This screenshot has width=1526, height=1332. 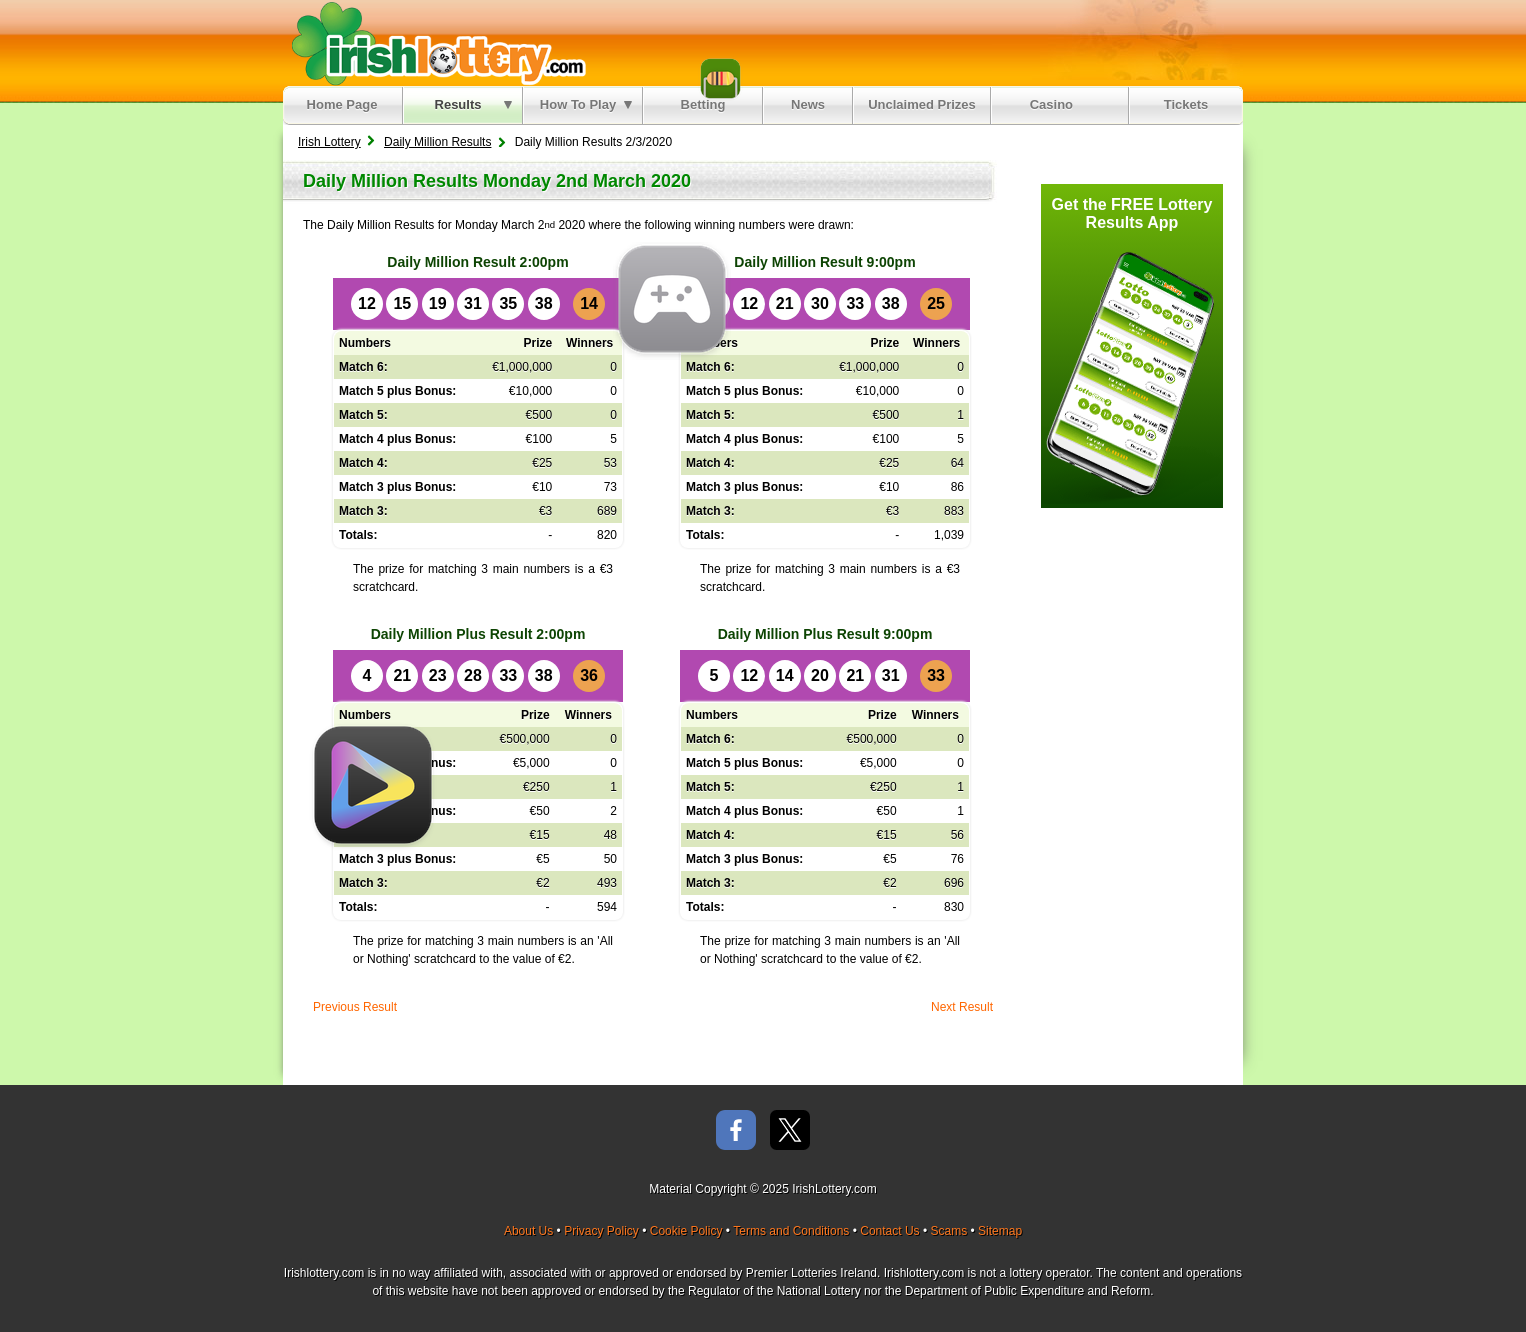 What do you see at coordinates (720, 78) in the screenshot?
I see `open ColorCode app` at bounding box center [720, 78].